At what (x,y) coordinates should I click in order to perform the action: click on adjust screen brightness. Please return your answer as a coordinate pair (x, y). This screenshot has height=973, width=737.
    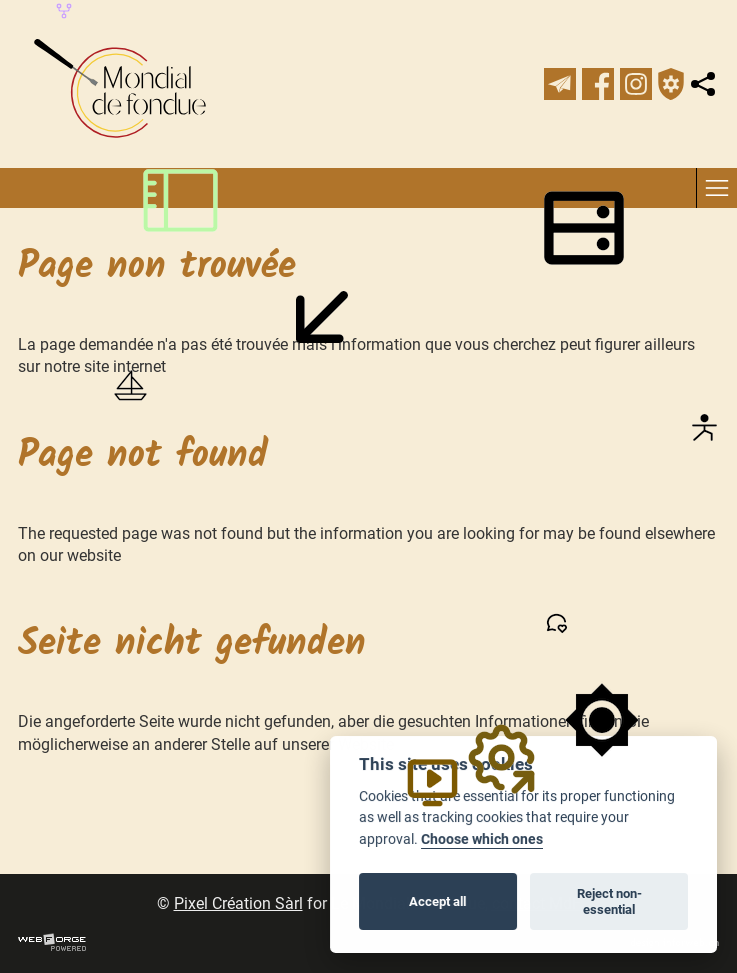
    Looking at the image, I should click on (602, 720).